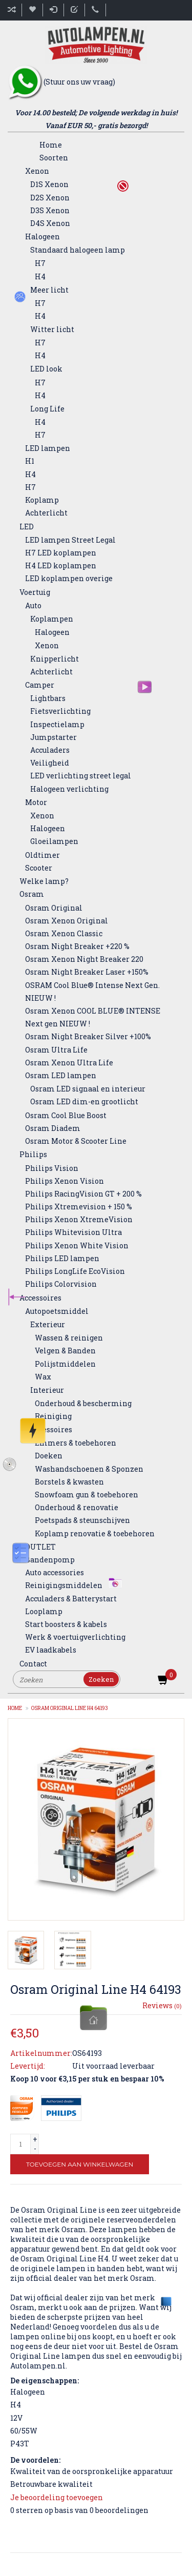 This screenshot has width=192, height=2576. What do you see at coordinates (17, 1297) in the screenshot?
I see `go to the first item in a list or sequence` at bounding box center [17, 1297].